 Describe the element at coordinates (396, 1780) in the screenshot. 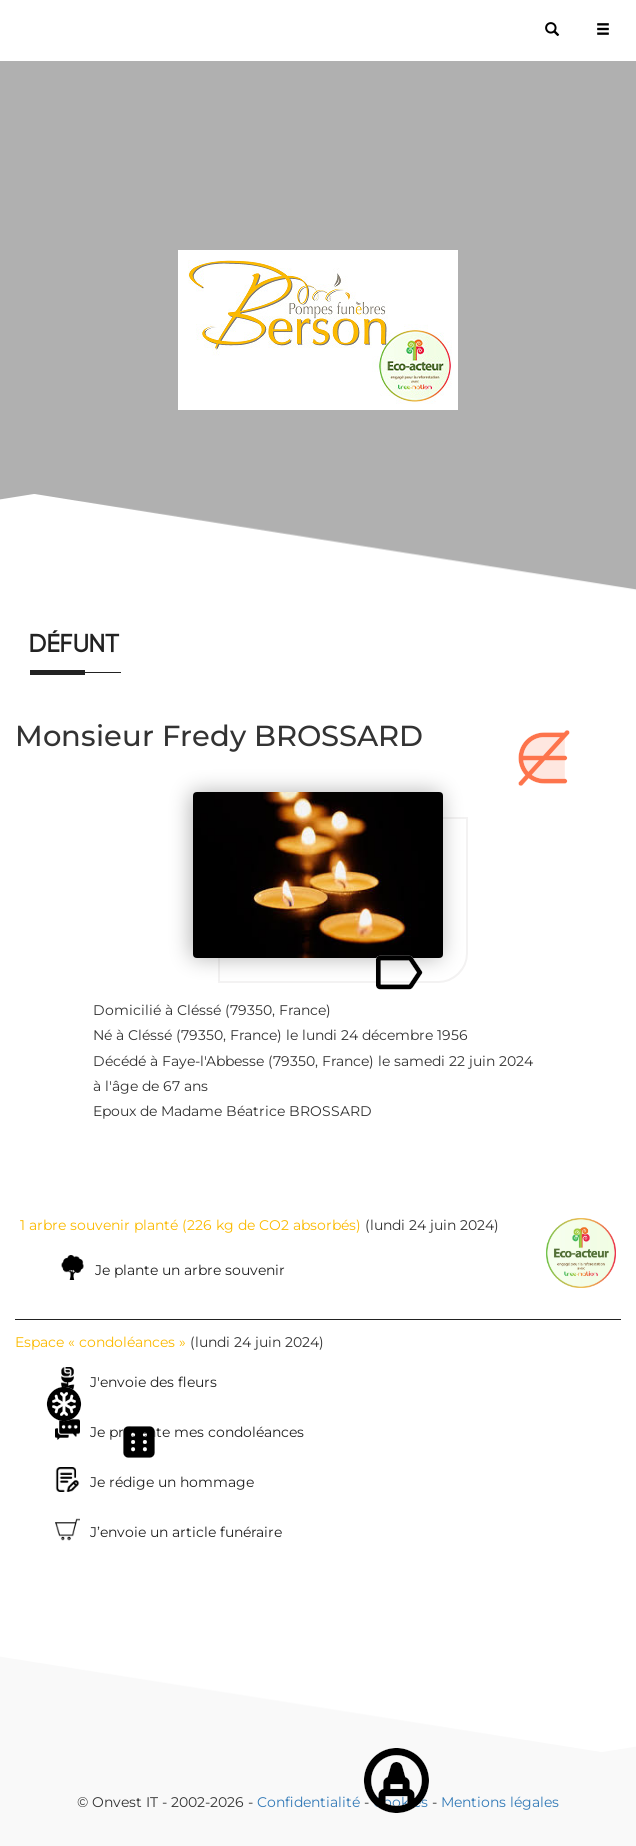

I see `mark or highlight a location on a map` at that location.